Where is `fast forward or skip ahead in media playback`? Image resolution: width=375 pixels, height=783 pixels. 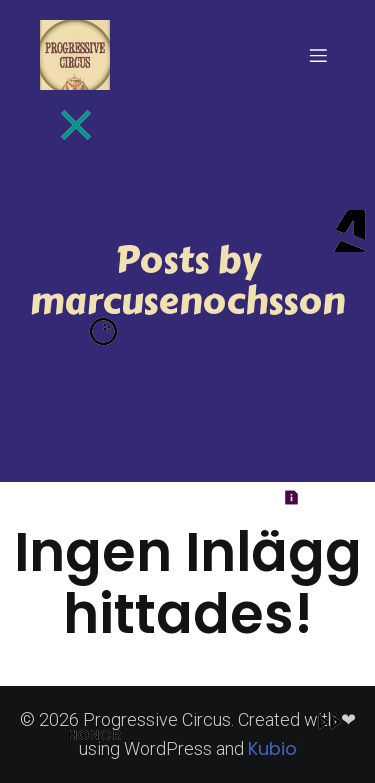
fast forward or skip ahead in media playback is located at coordinates (329, 722).